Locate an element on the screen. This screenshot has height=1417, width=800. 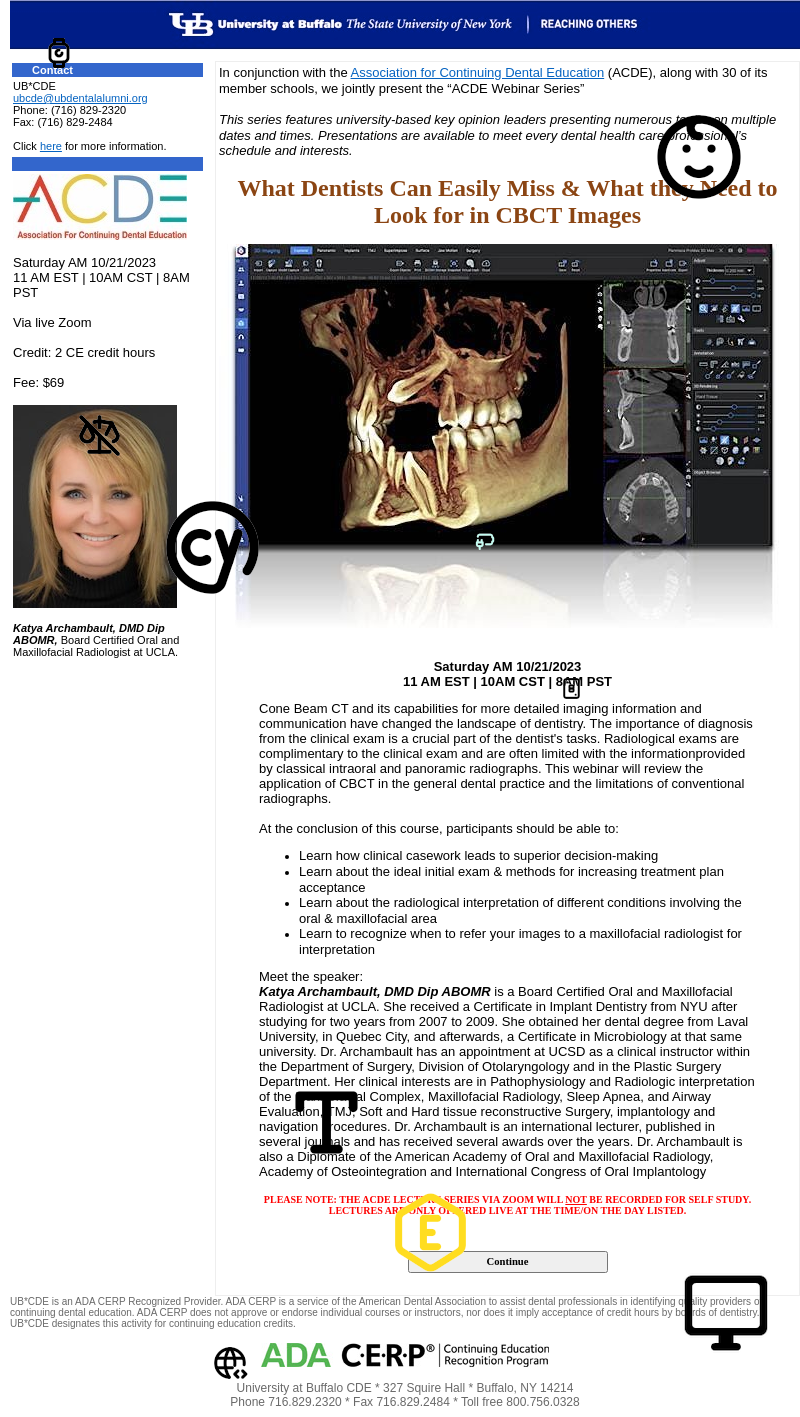
format text or change font style is located at coordinates (326, 1122).